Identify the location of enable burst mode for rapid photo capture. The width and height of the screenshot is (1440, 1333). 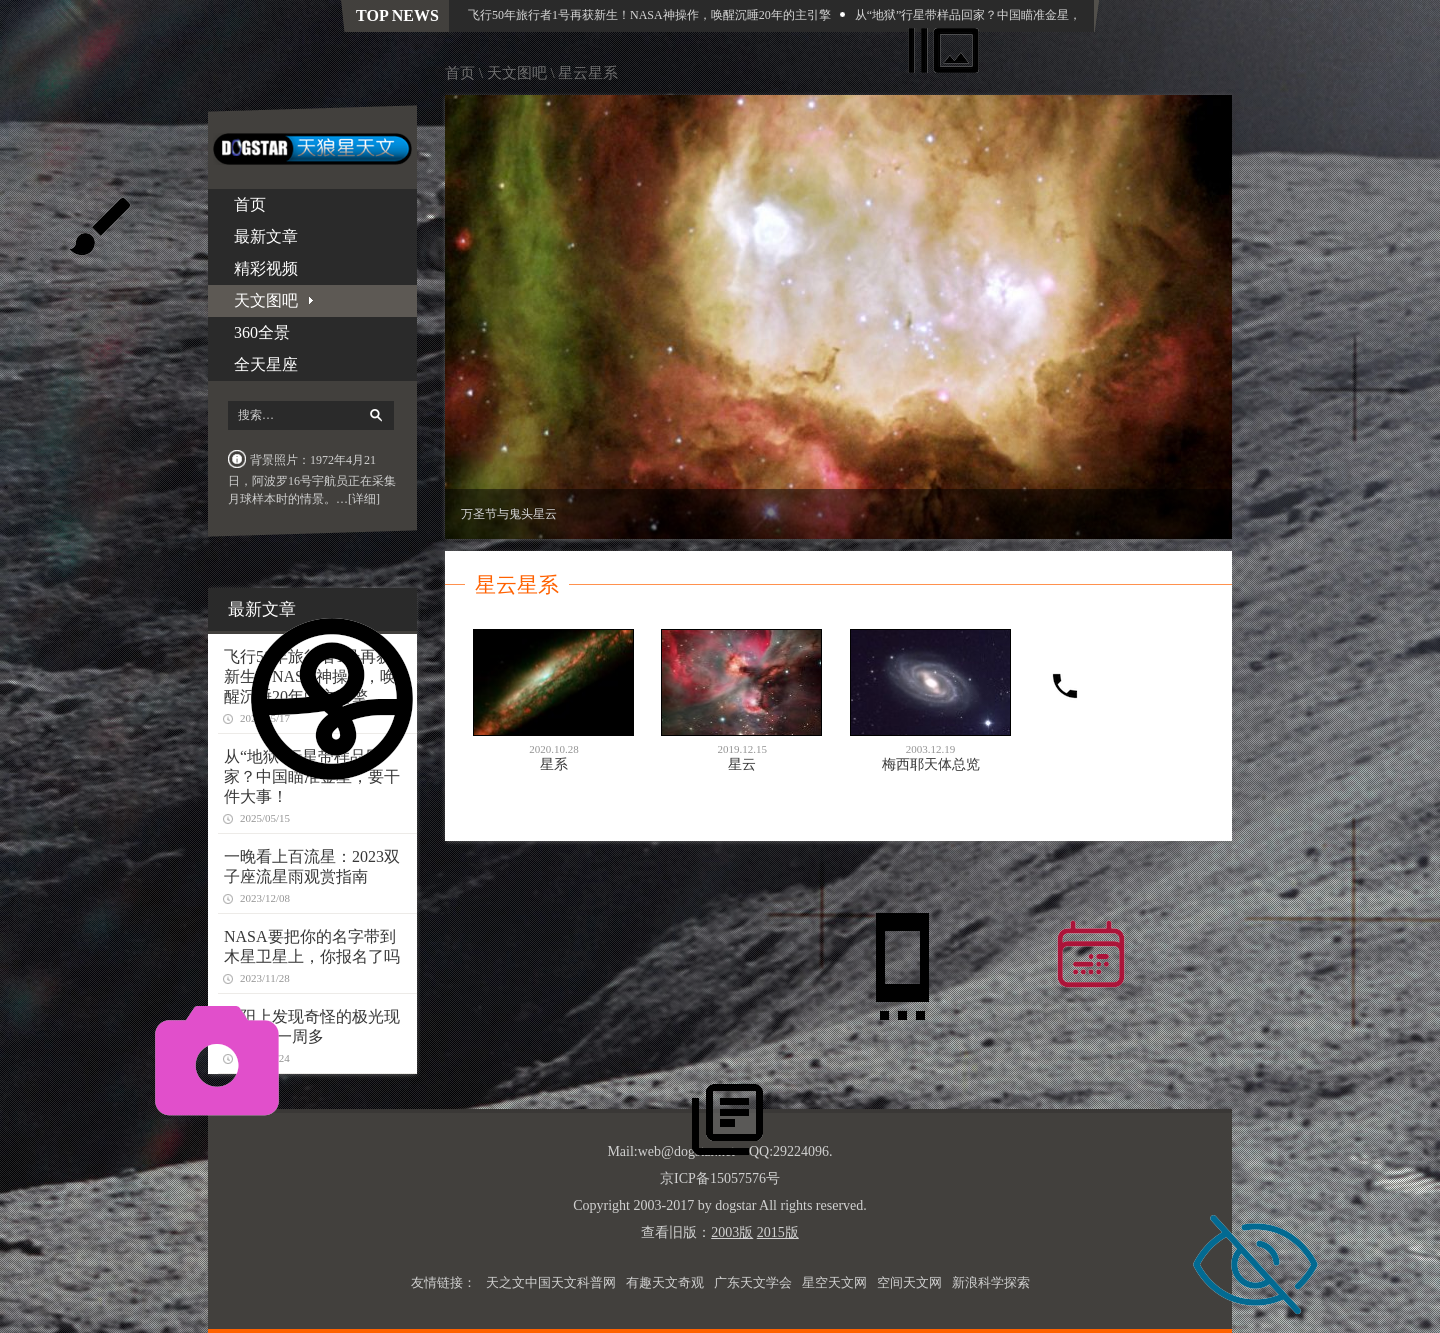
(943, 50).